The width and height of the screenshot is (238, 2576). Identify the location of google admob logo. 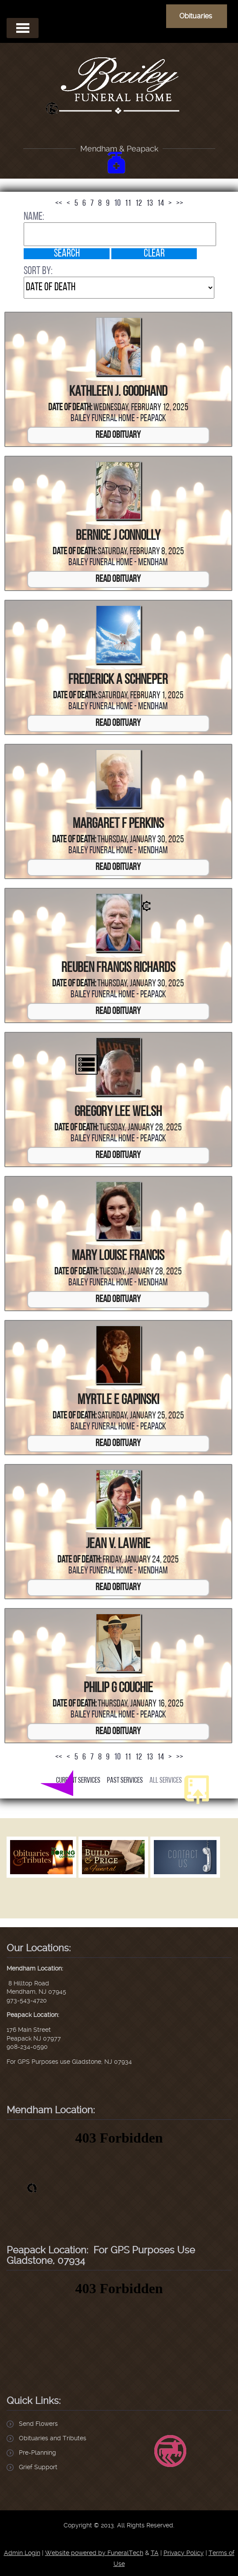
(32, 2188).